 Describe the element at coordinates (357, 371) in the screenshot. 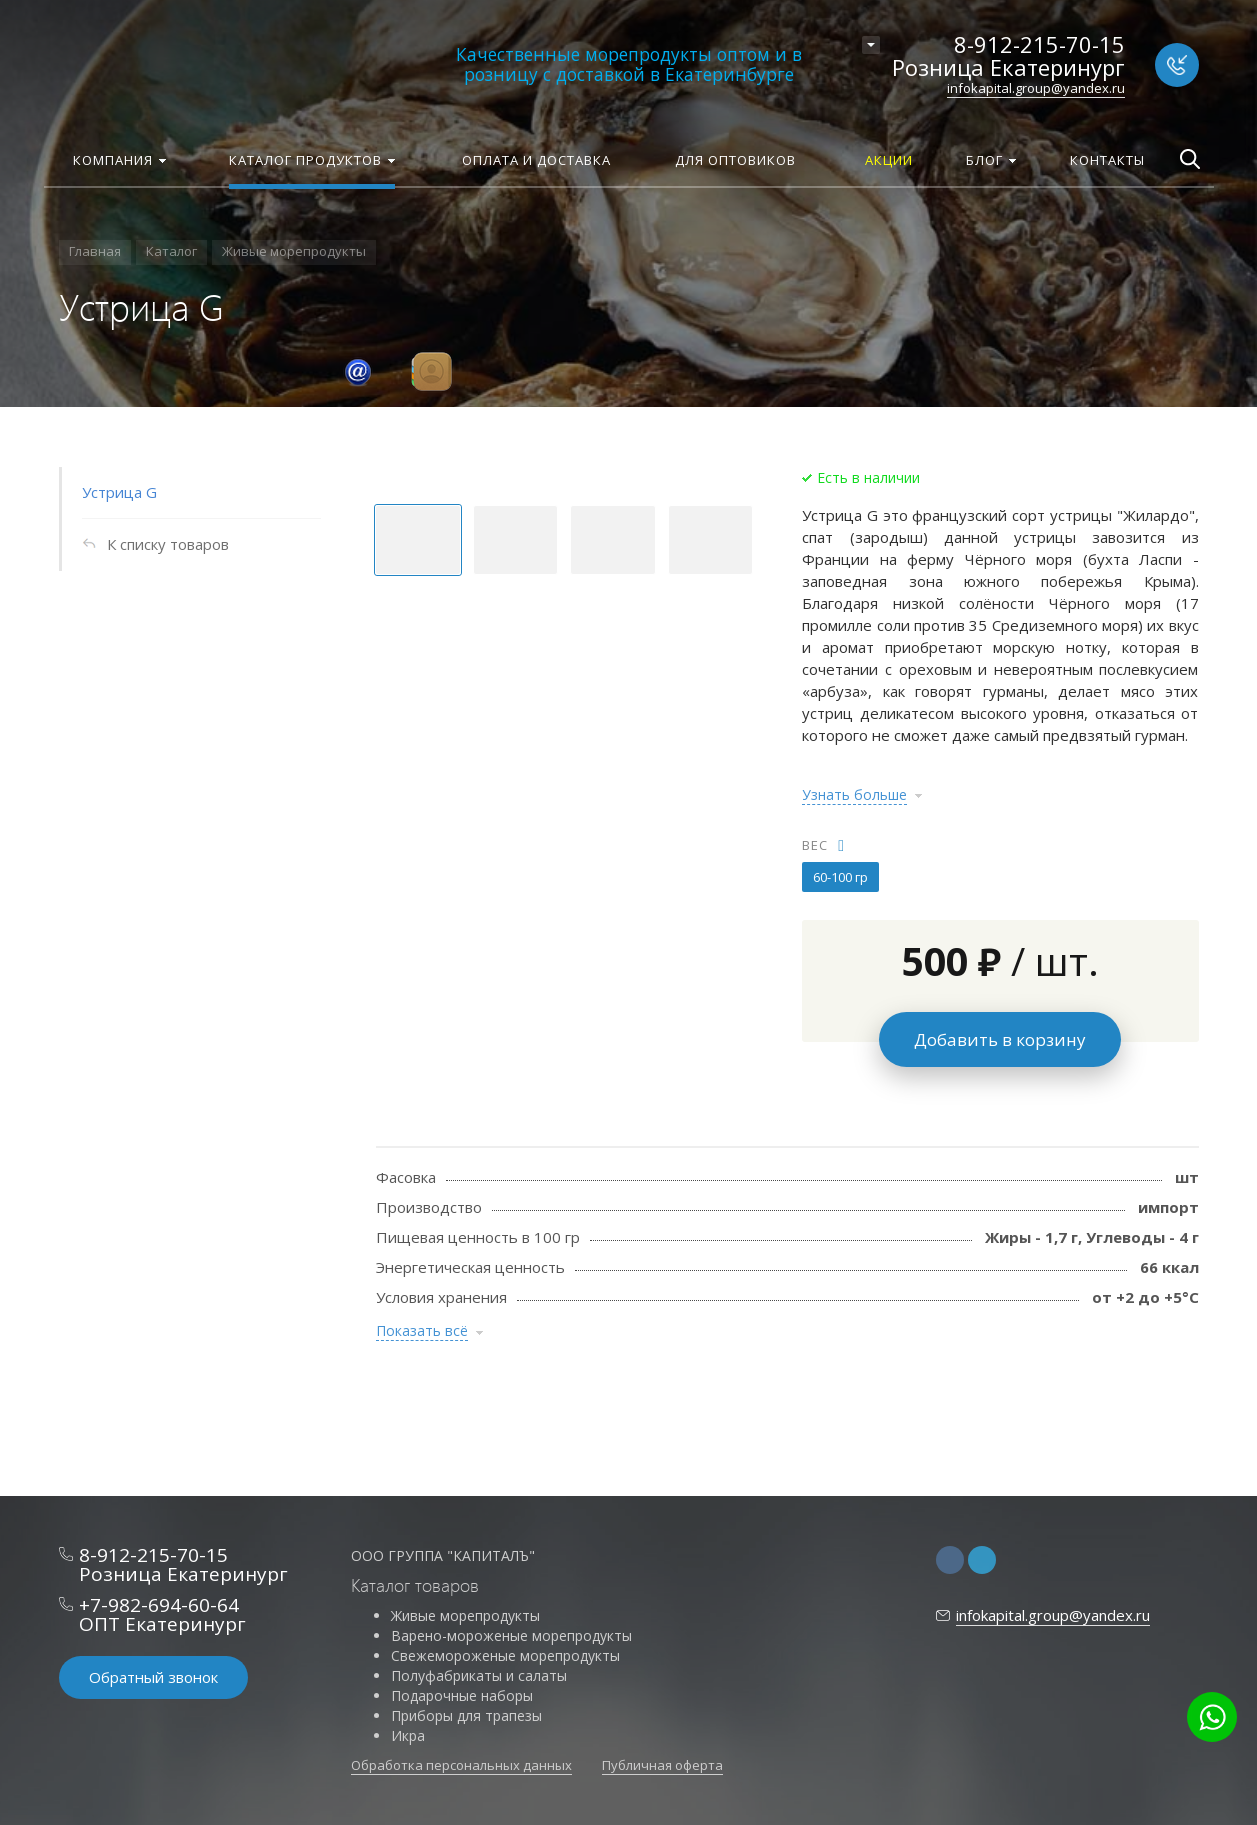

I see `access email account settings` at that location.